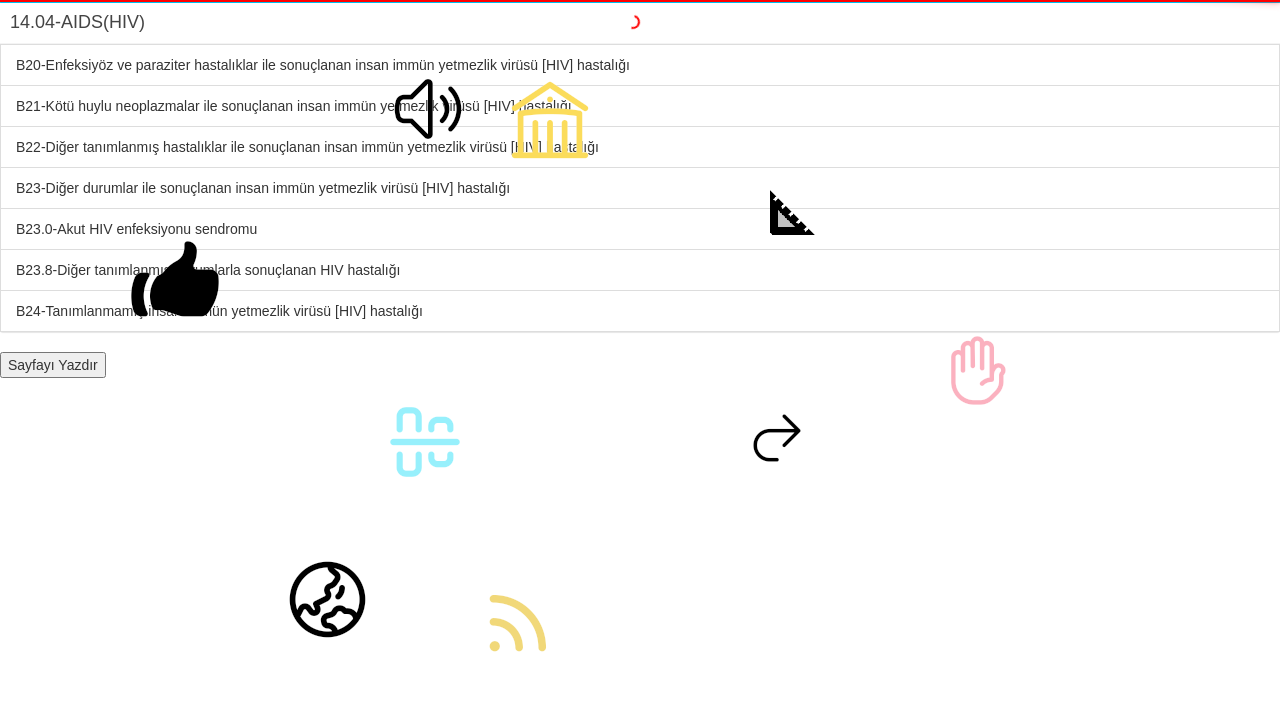 Image resolution: width=1280 pixels, height=720 pixels. Describe the element at coordinates (792, 212) in the screenshot. I see `measure dimensions or square footage` at that location.